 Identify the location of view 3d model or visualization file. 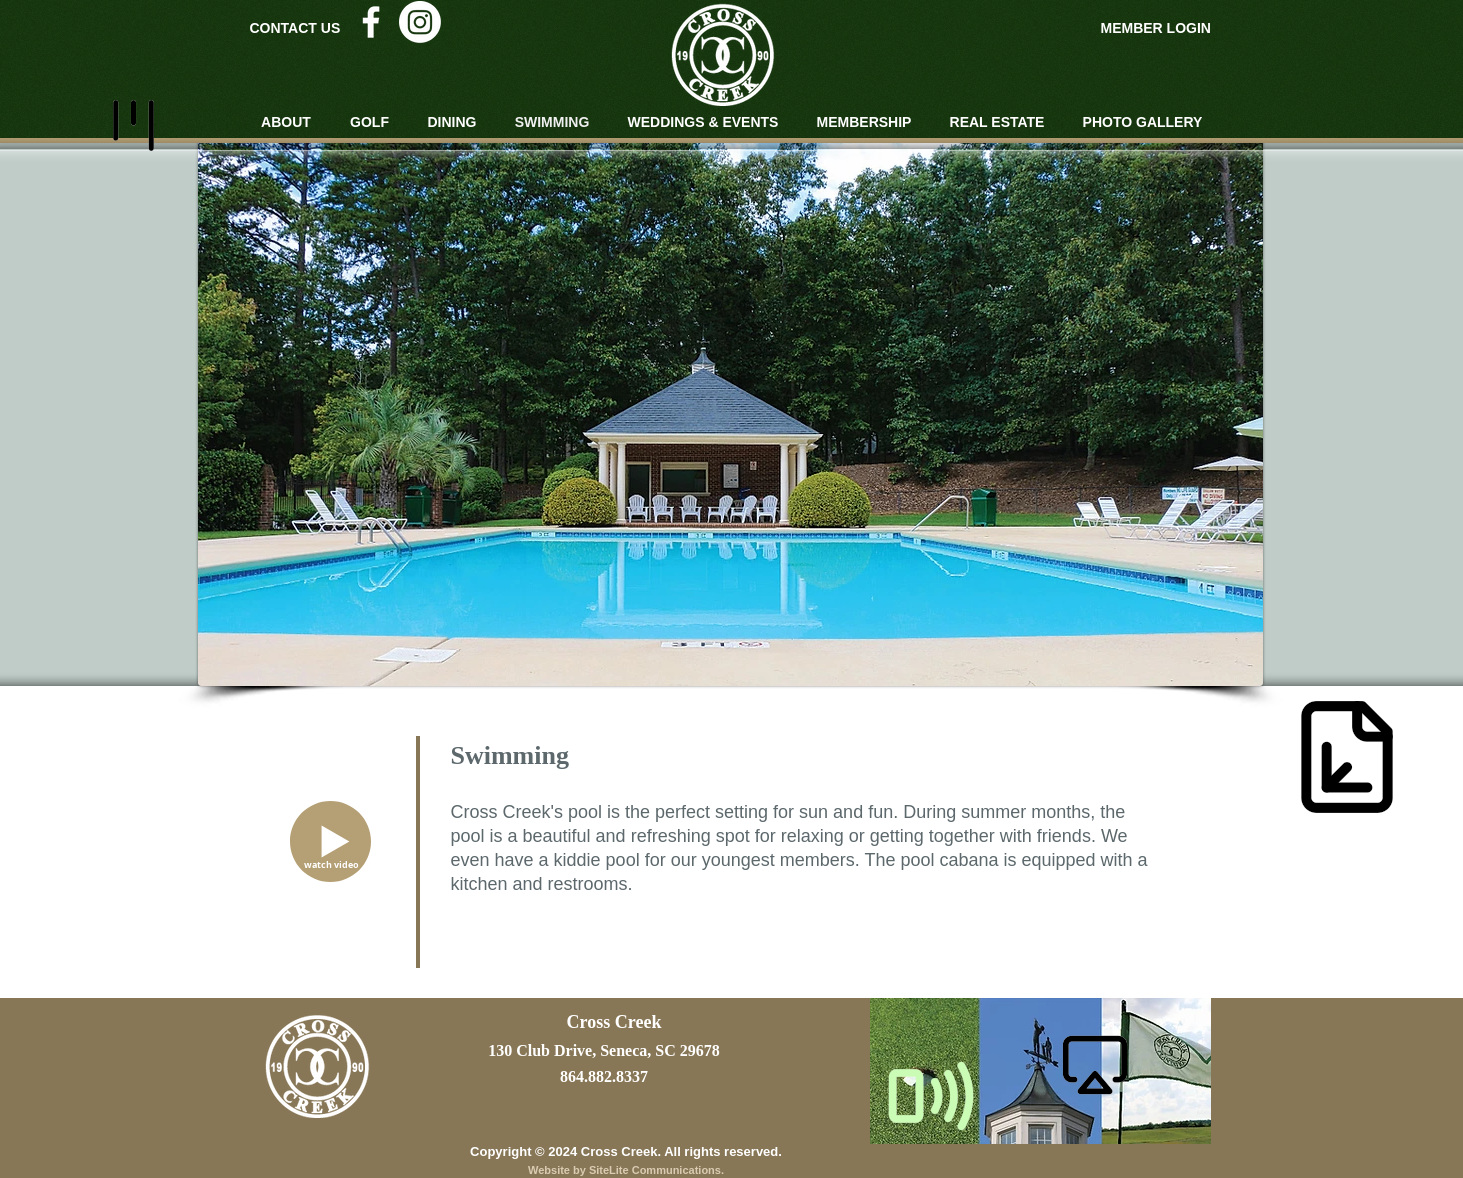
(1347, 757).